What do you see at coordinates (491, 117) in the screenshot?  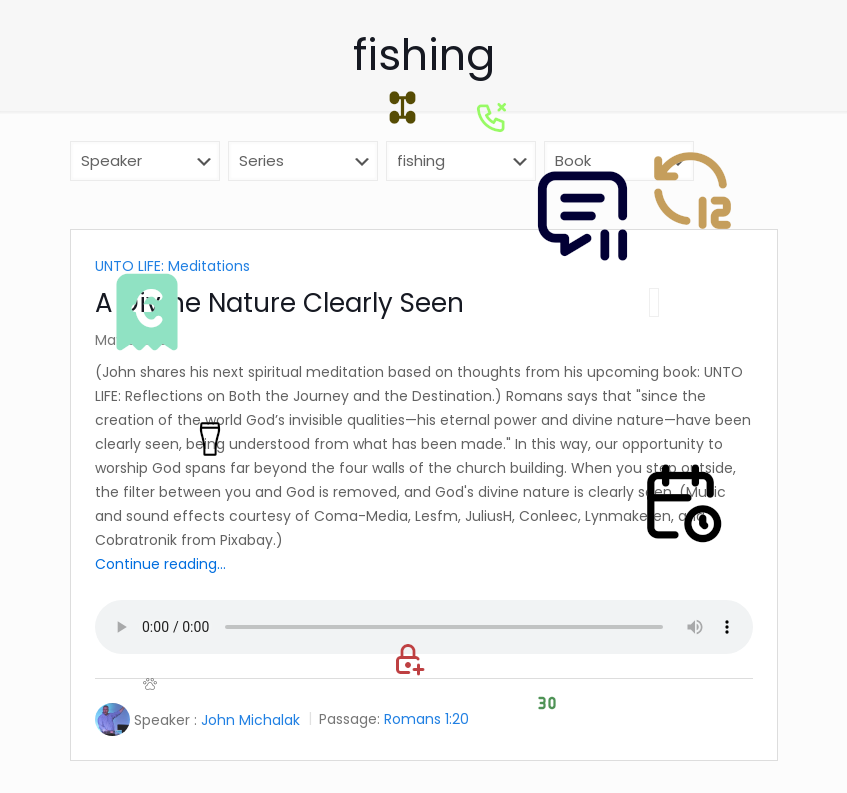 I see `end the current phone call` at bounding box center [491, 117].